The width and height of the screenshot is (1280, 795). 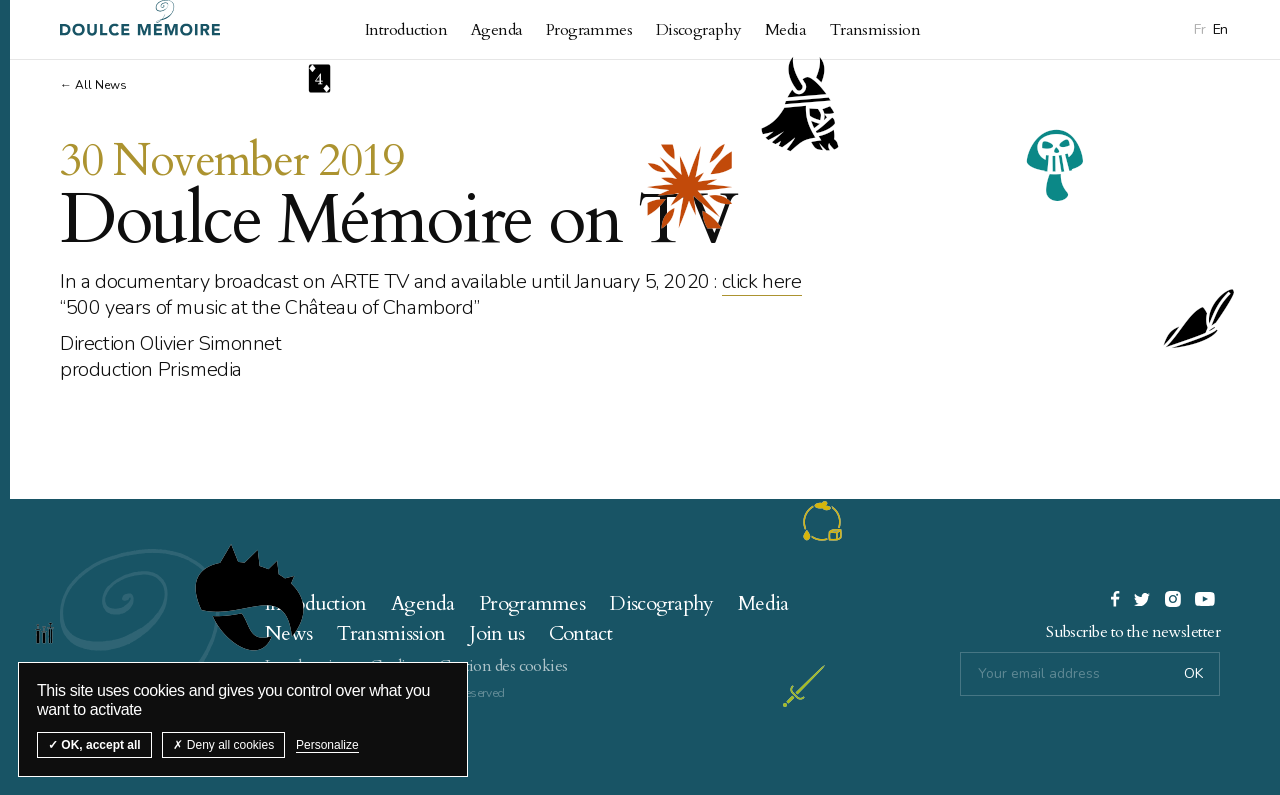 What do you see at coordinates (804, 686) in the screenshot?
I see `equip a stiletto or dagger weapon` at bounding box center [804, 686].